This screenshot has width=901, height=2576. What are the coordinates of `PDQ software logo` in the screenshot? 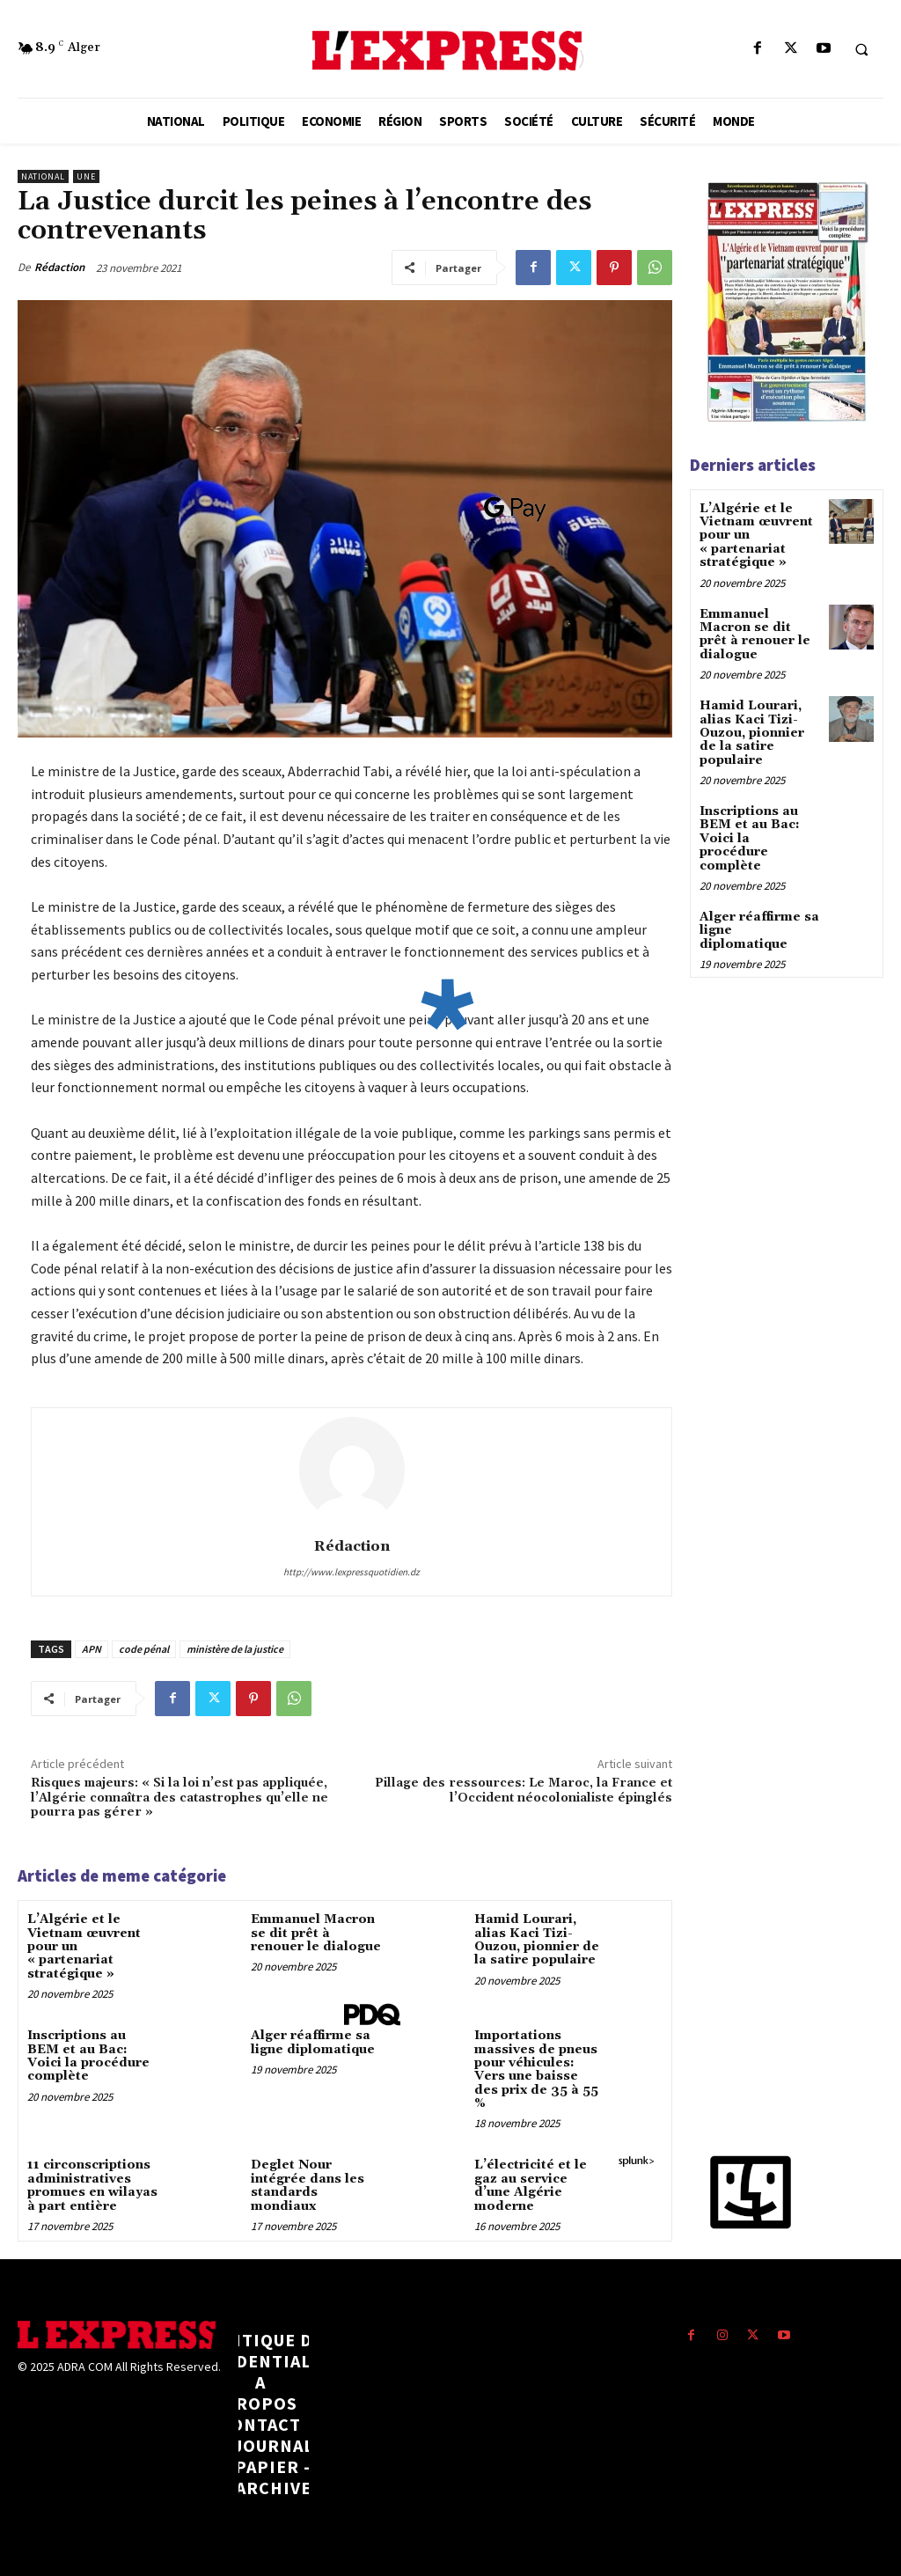 It's located at (372, 2015).